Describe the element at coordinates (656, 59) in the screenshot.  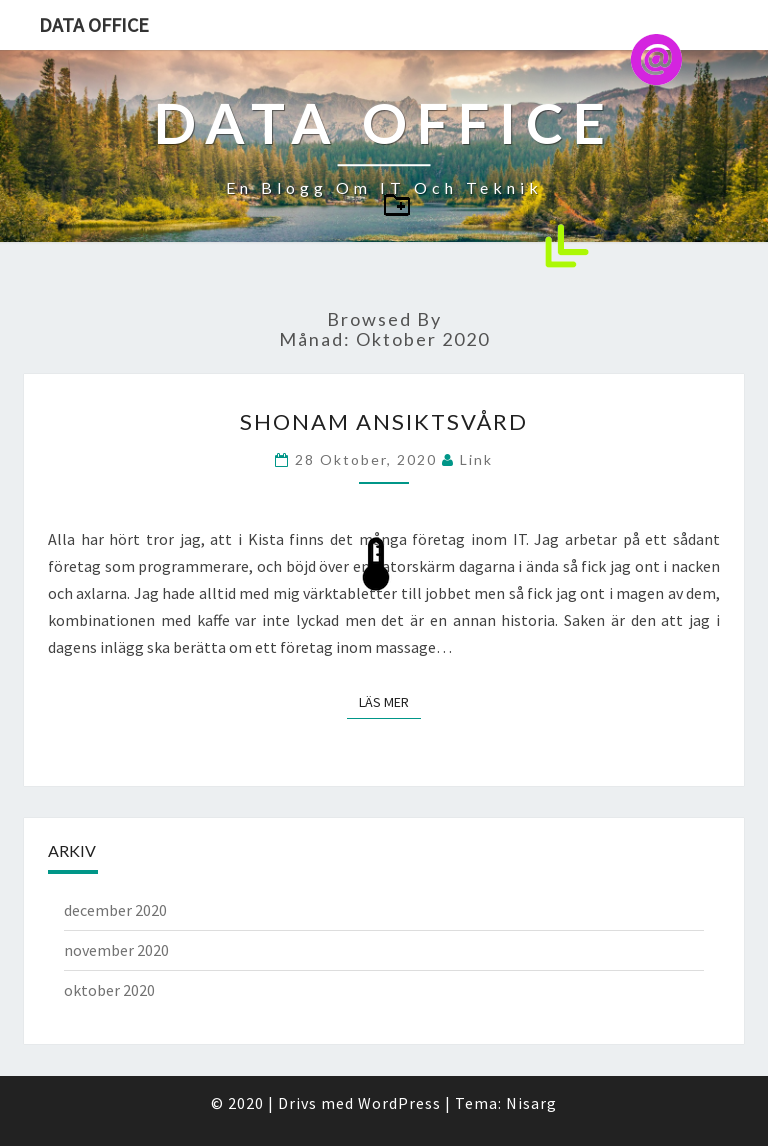
I see `access email or contact options` at that location.